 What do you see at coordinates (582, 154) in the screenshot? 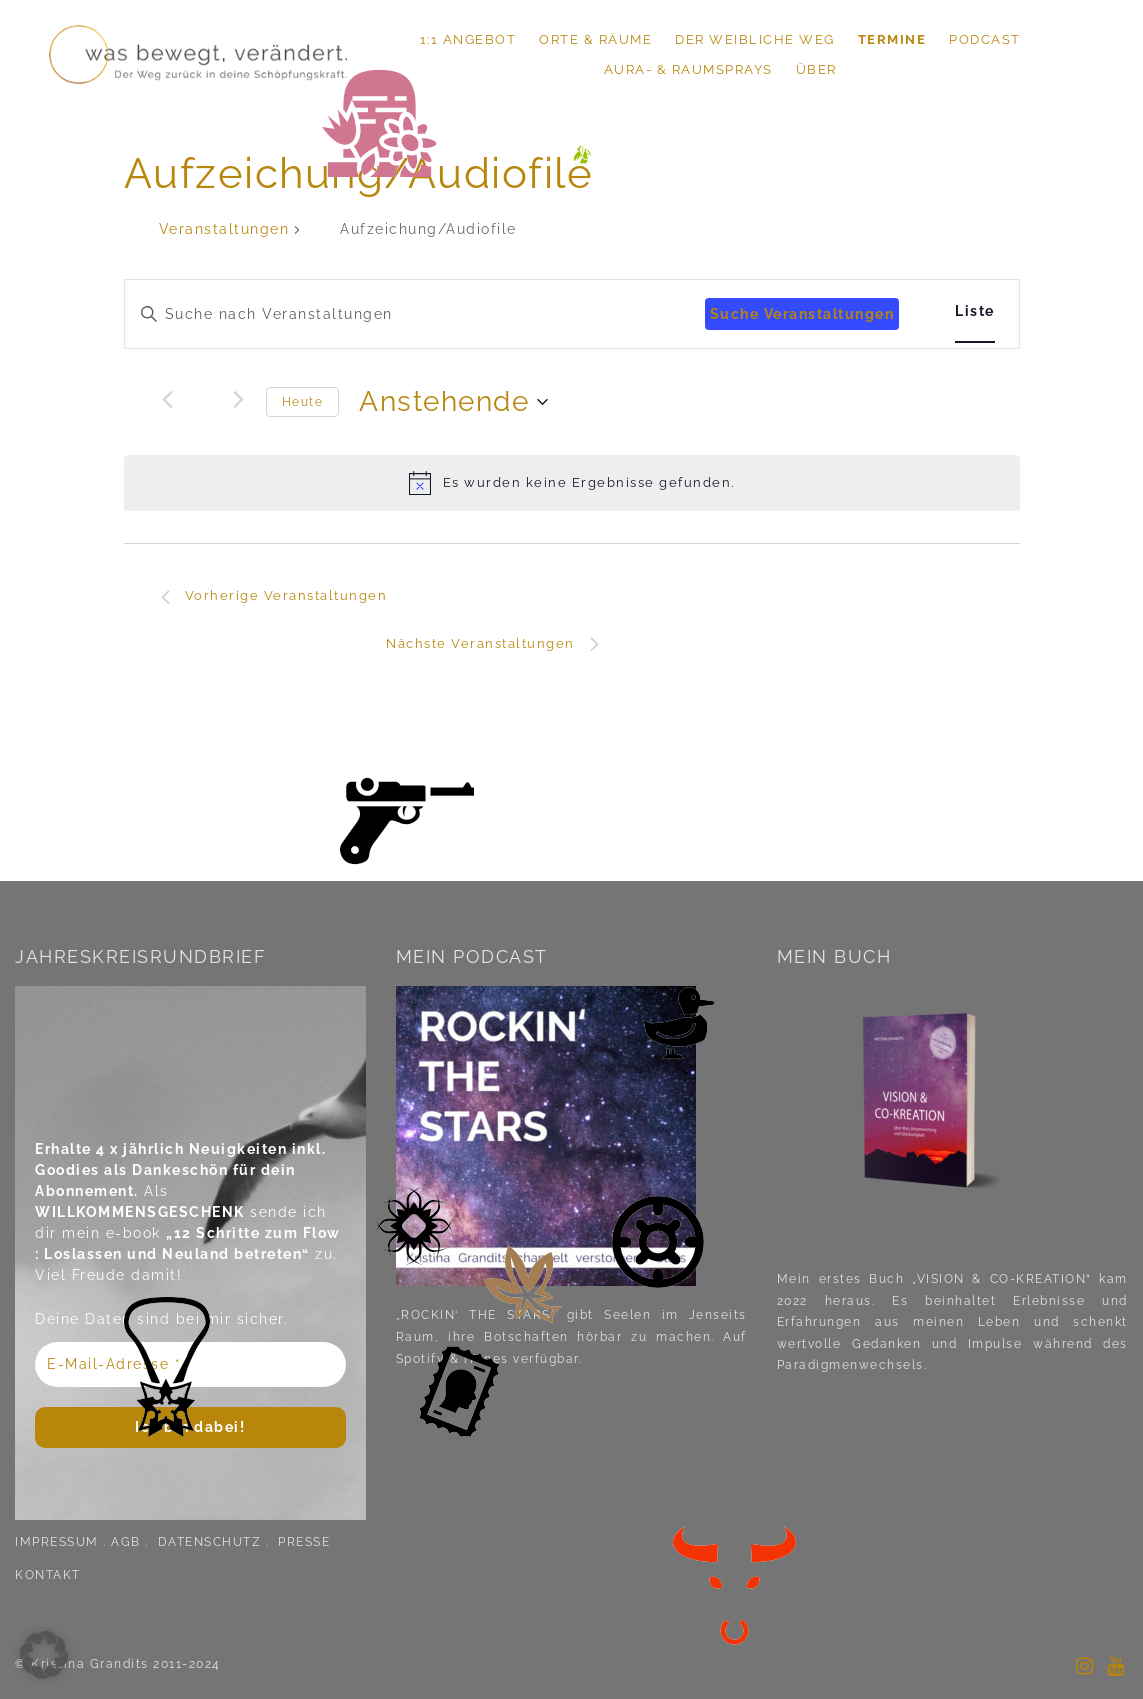
I see `select a ranger or mounted character class` at bounding box center [582, 154].